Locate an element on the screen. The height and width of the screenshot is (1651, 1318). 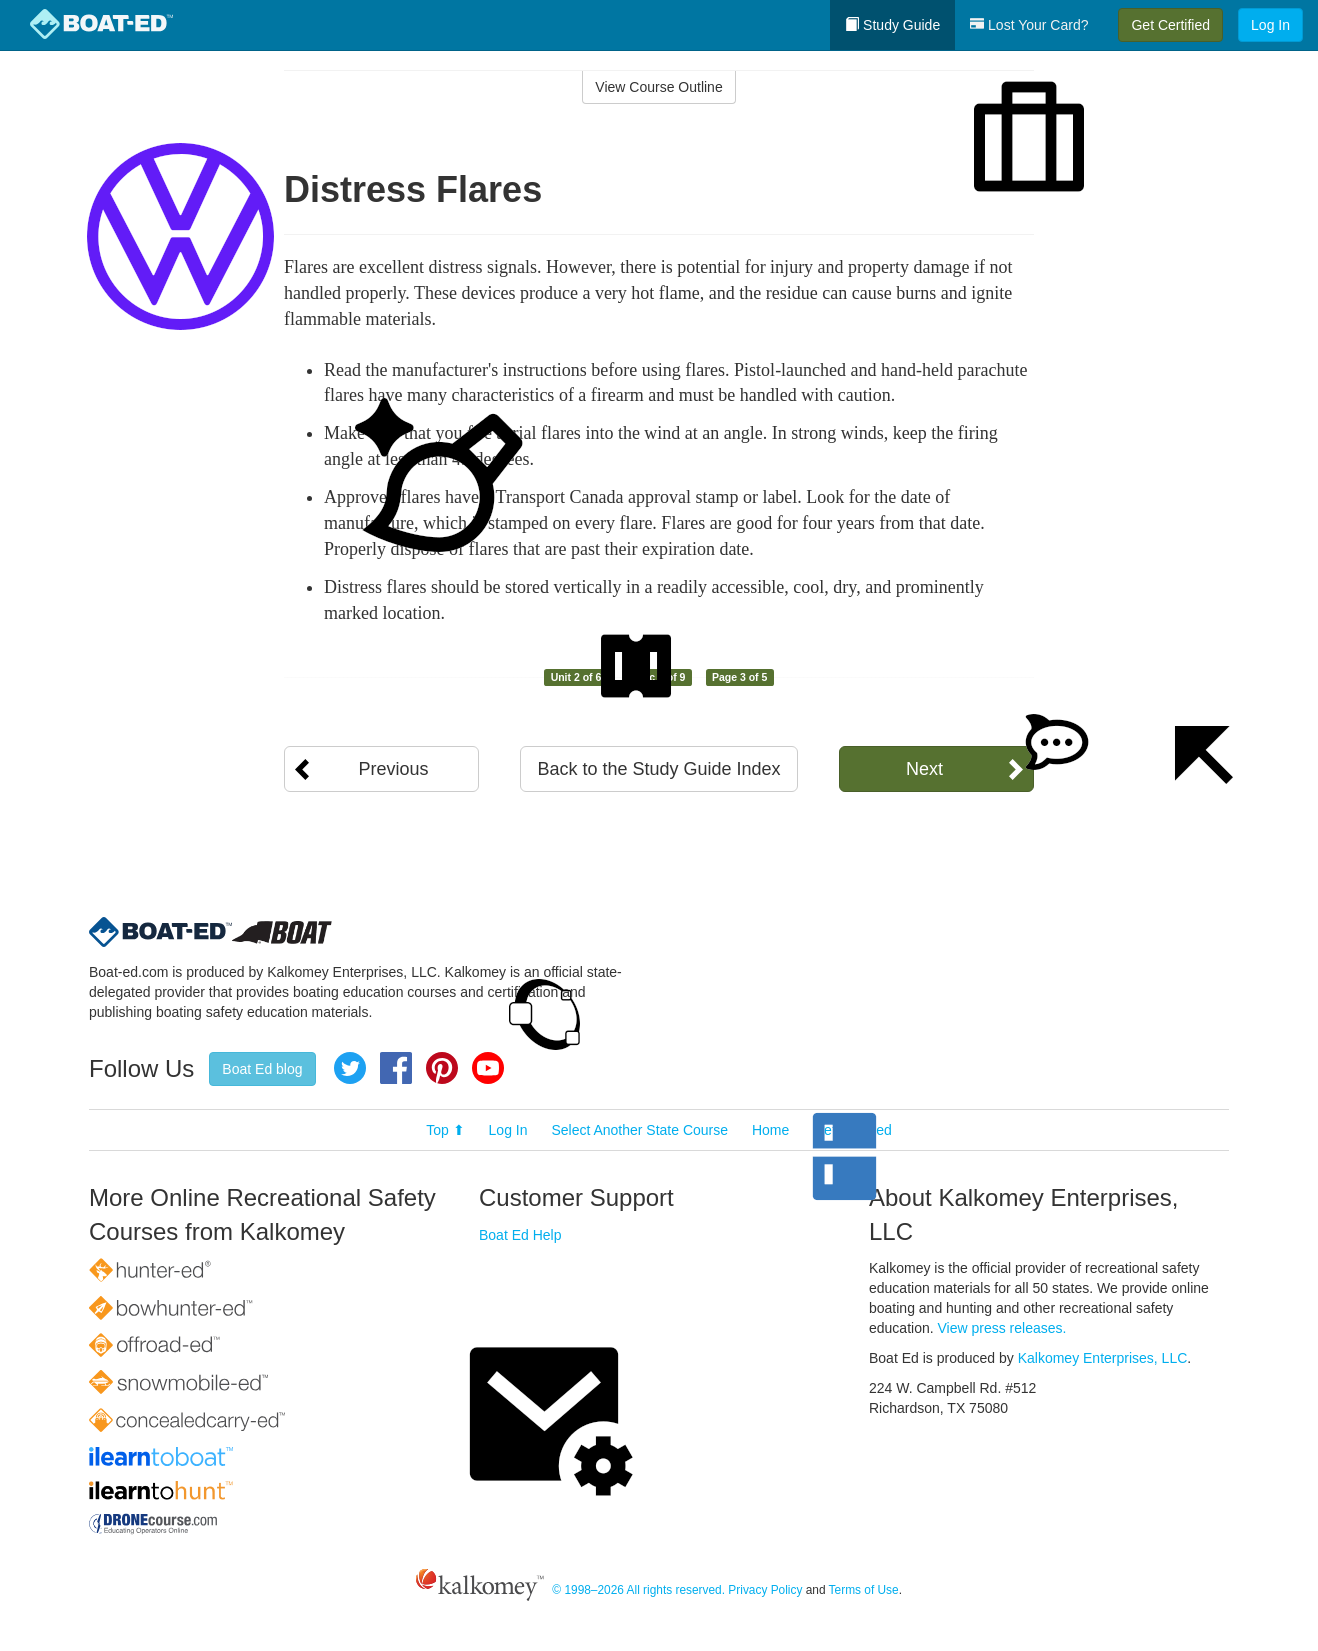
open Rocket.Chat messaging app is located at coordinates (1057, 742).